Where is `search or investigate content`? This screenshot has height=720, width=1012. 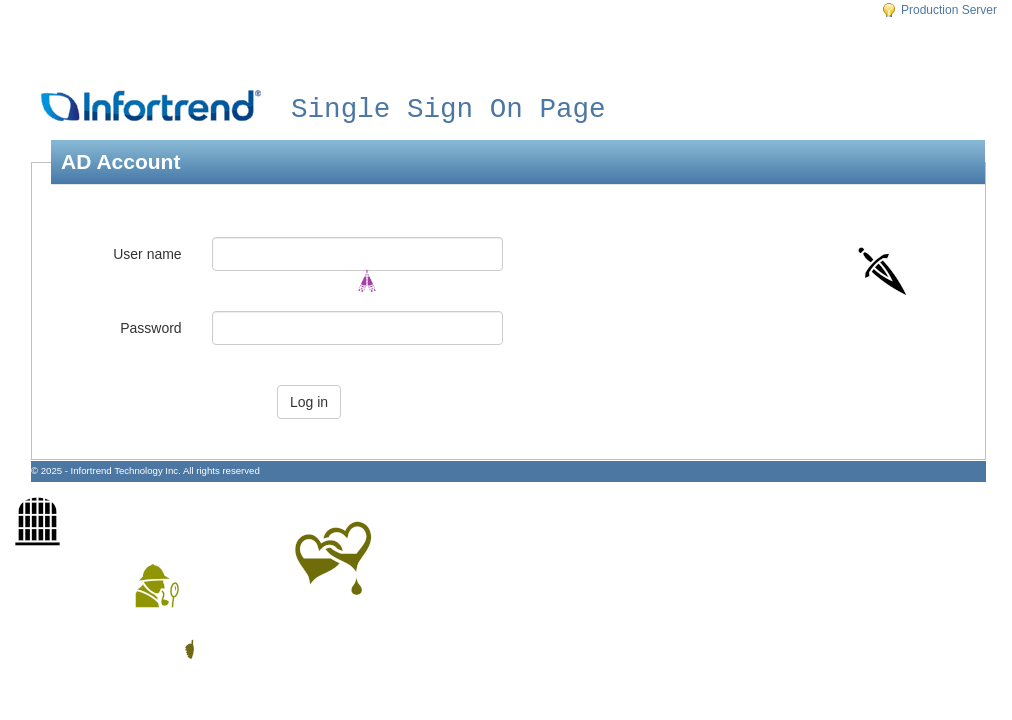 search or investigate content is located at coordinates (157, 585).